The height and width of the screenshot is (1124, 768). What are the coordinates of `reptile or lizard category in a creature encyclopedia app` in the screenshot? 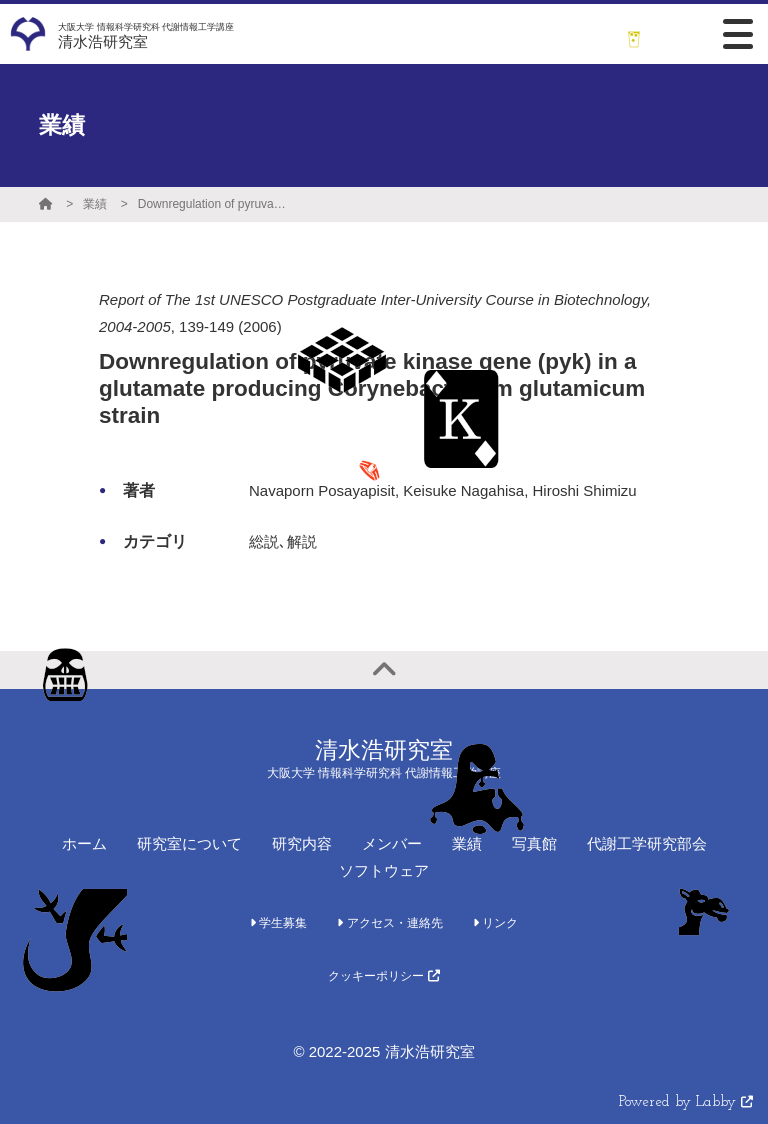 It's located at (75, 941).